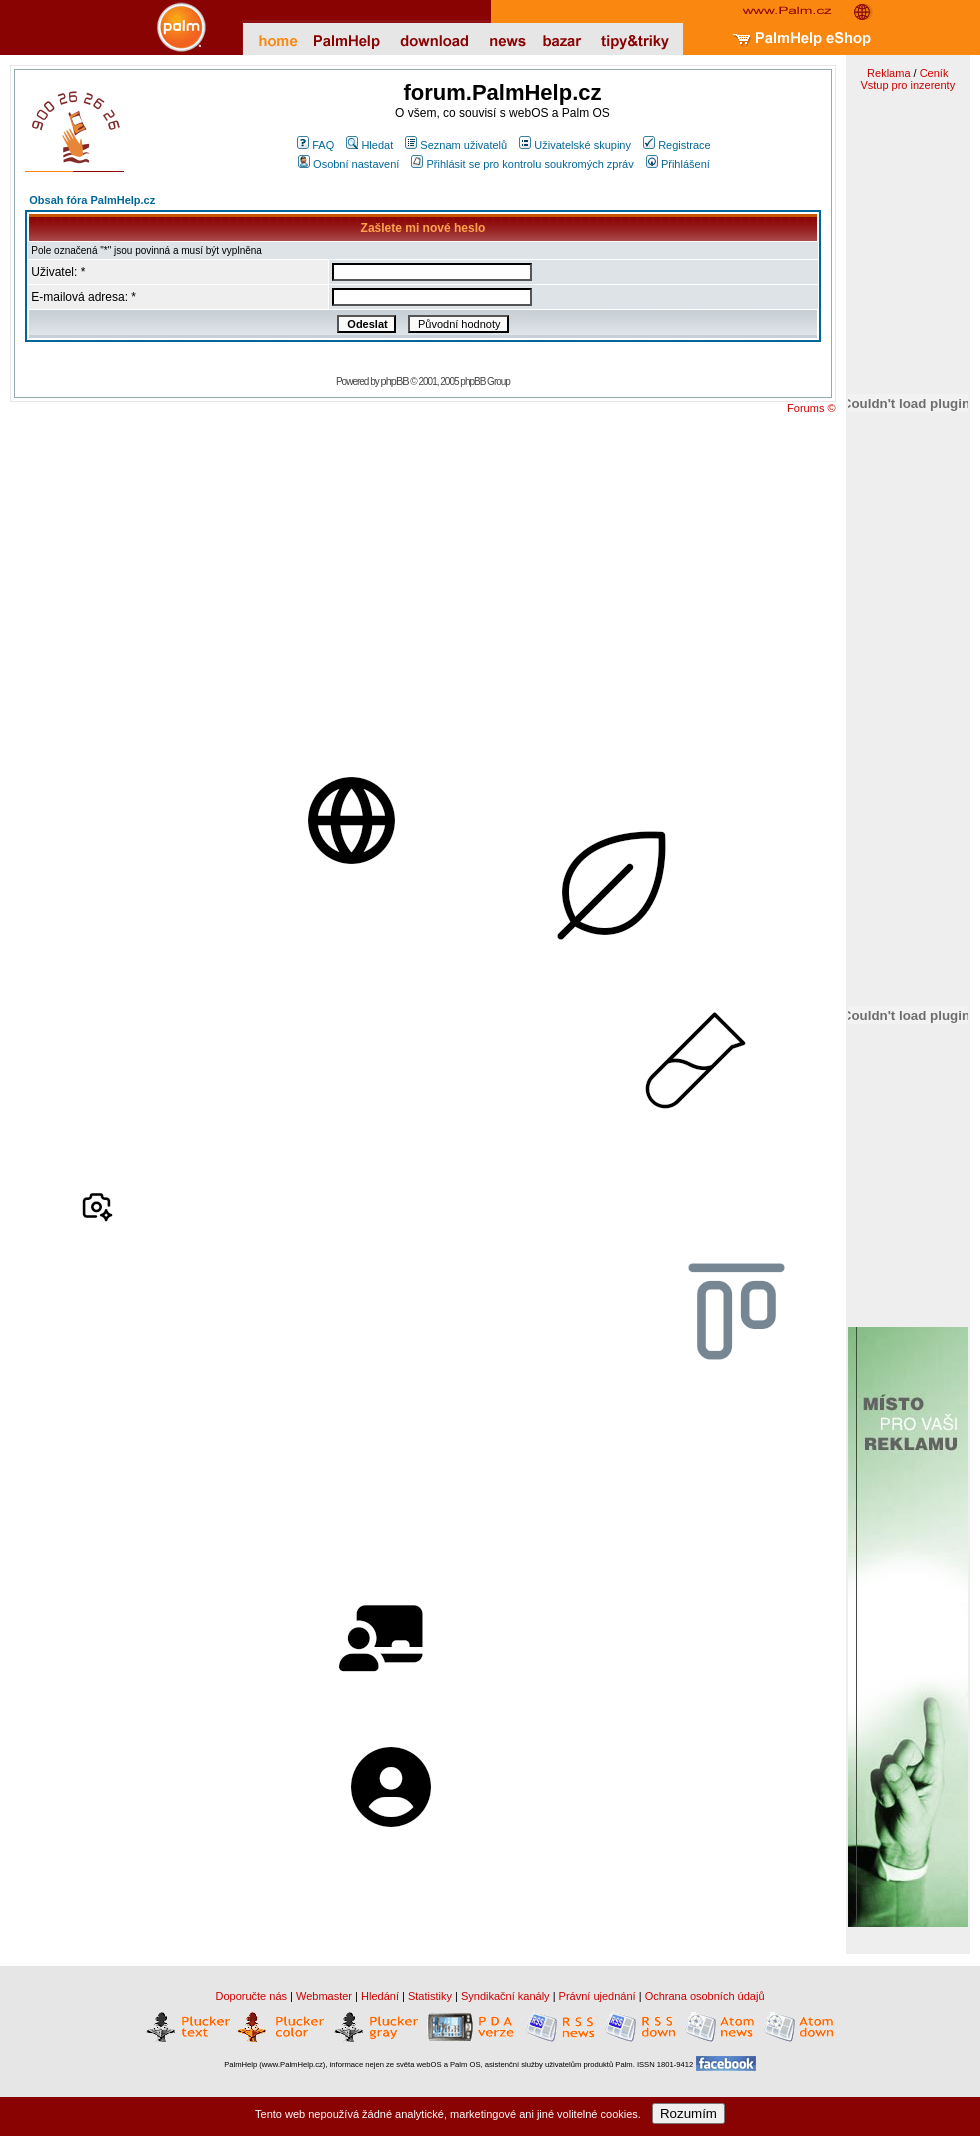 This screenshot has width=980, height=2136. What do you see at coordinates (693, 1060) in the screenshot?
I see `access experimental or beta features` at bounding box center [693, 1060].